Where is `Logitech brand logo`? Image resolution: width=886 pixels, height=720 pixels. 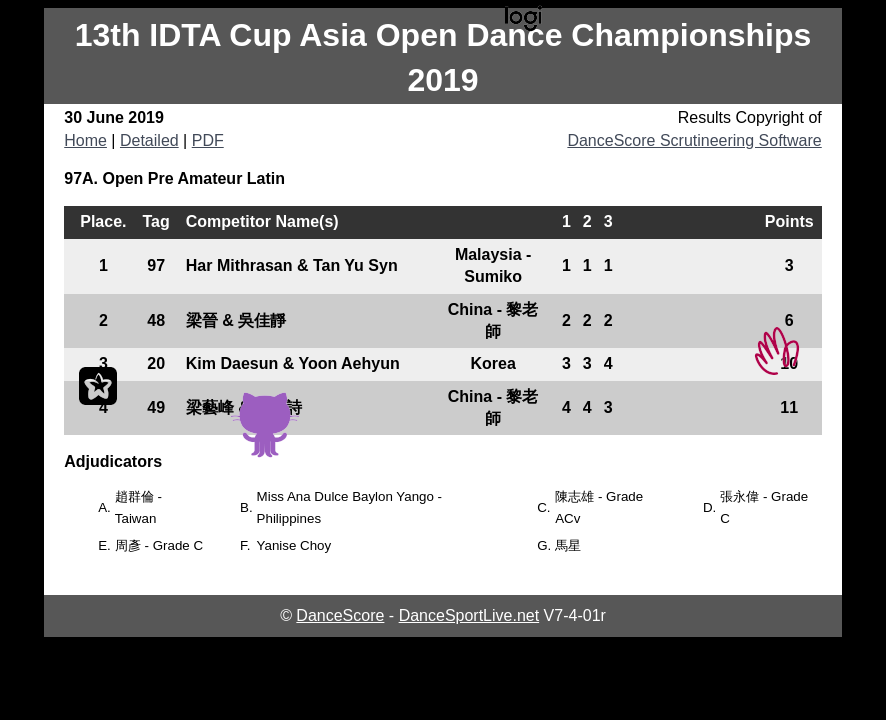
Logitech brand logo is located at coordinates (523, 18).